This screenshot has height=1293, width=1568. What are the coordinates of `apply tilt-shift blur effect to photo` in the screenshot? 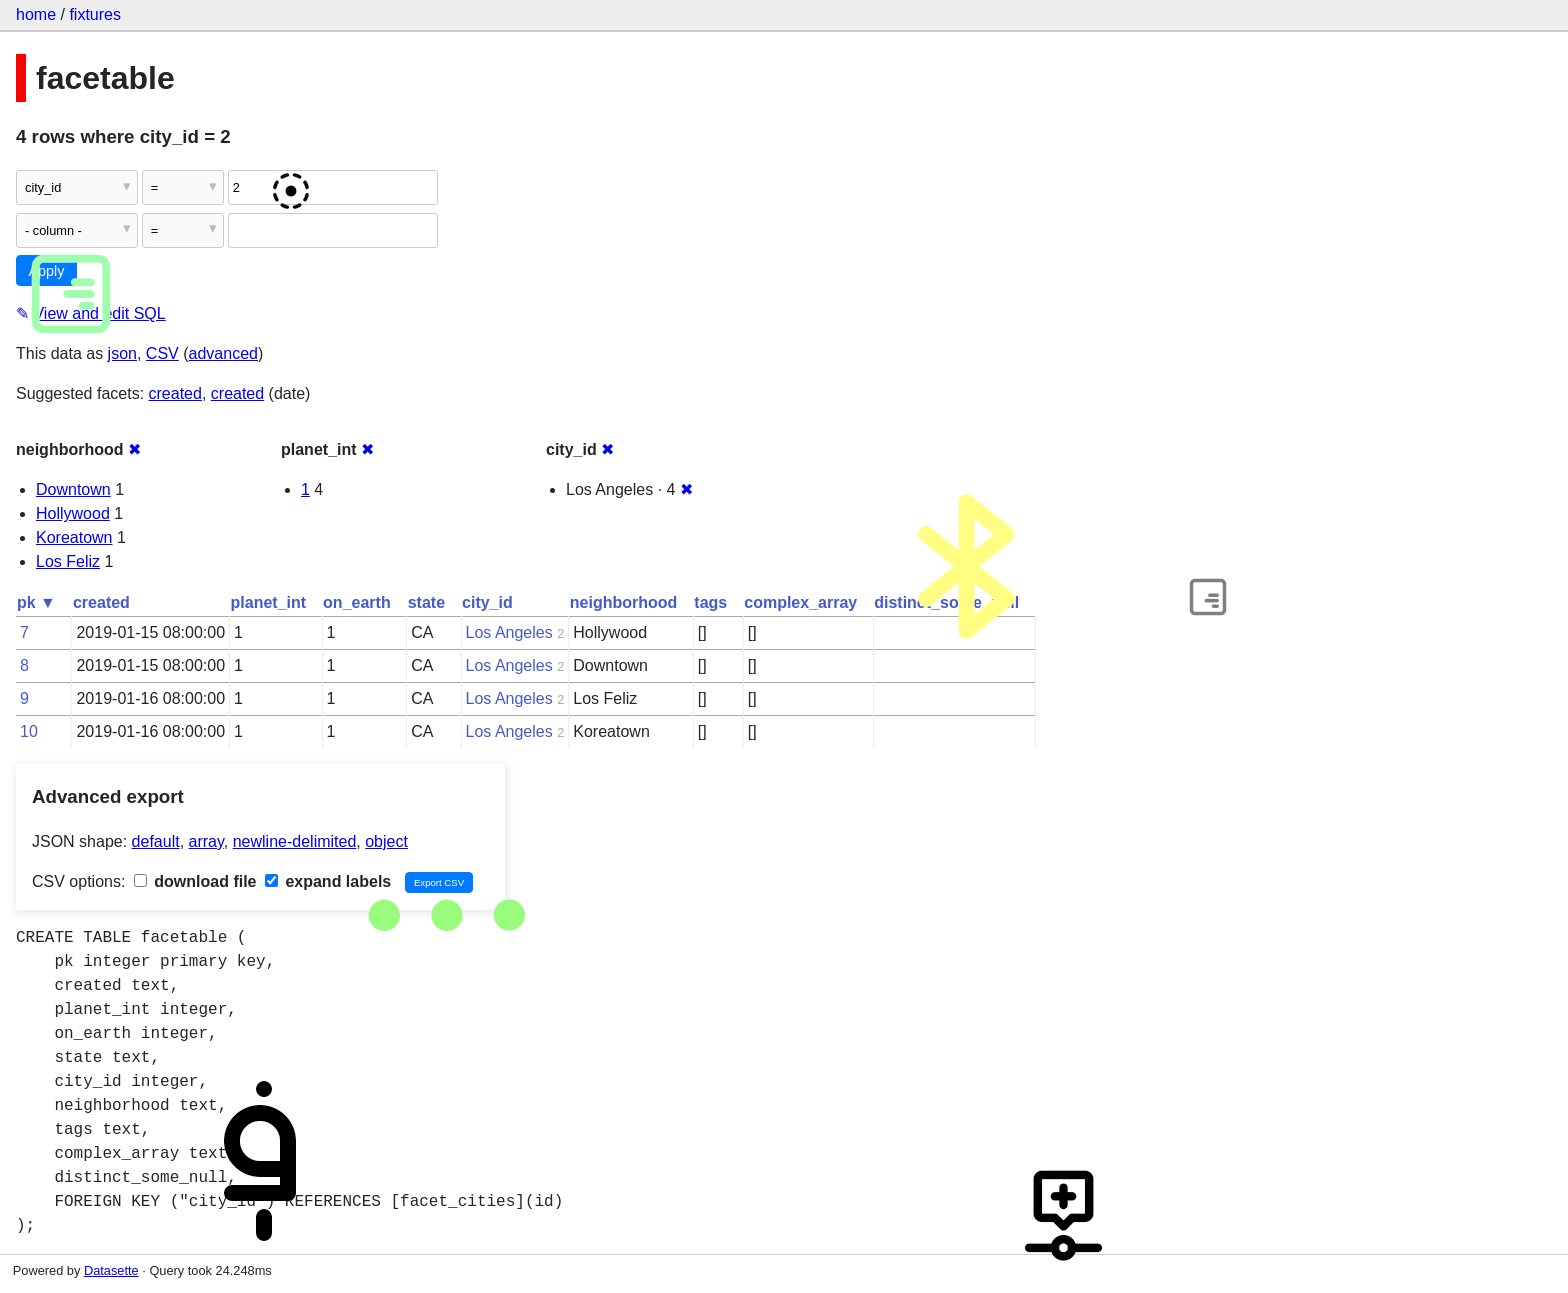 It's located at (291, 191).